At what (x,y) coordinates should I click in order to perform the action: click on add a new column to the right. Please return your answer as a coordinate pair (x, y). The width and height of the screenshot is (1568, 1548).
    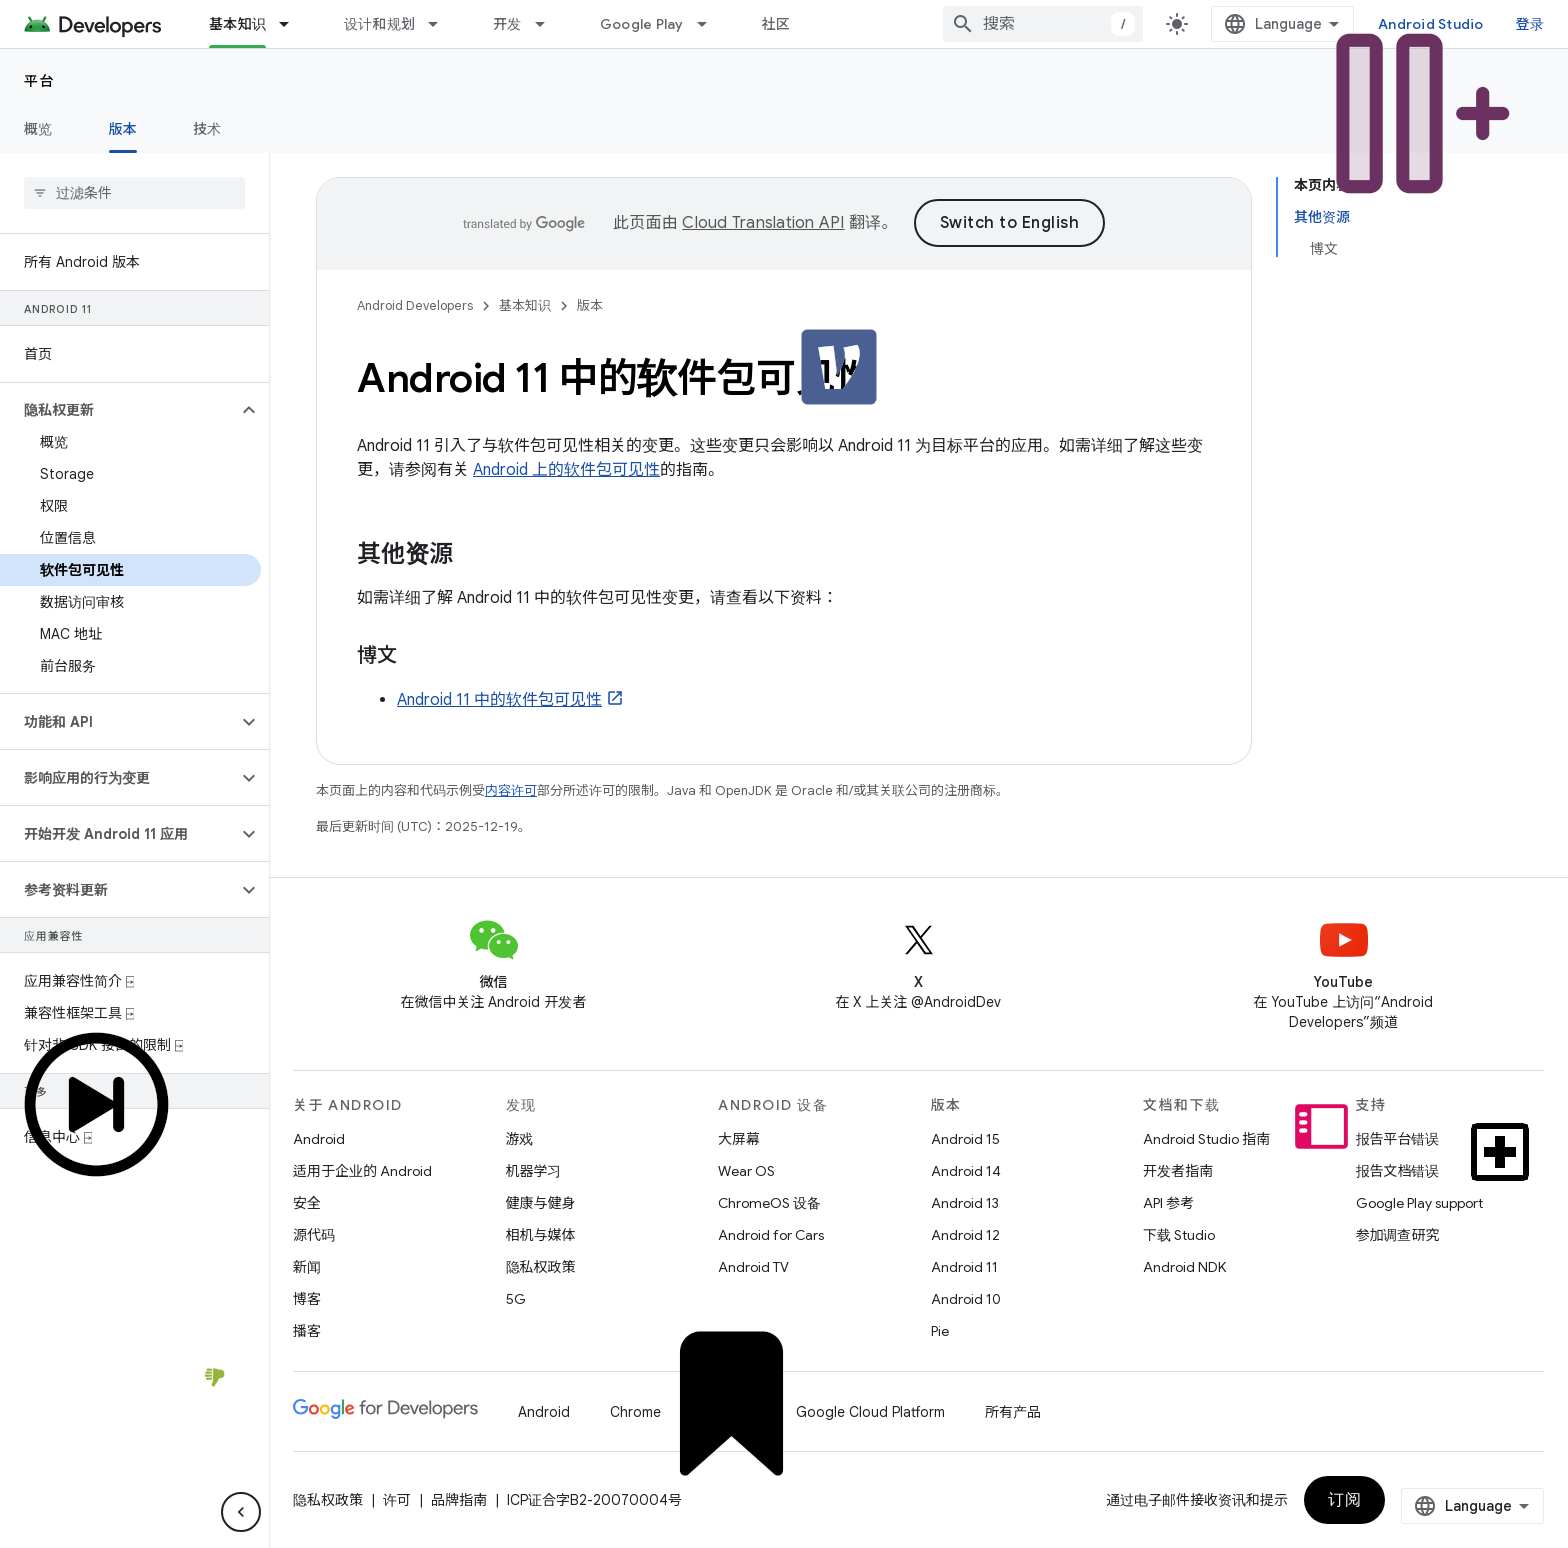
    Looking at the image, I should click on (1409, 113).